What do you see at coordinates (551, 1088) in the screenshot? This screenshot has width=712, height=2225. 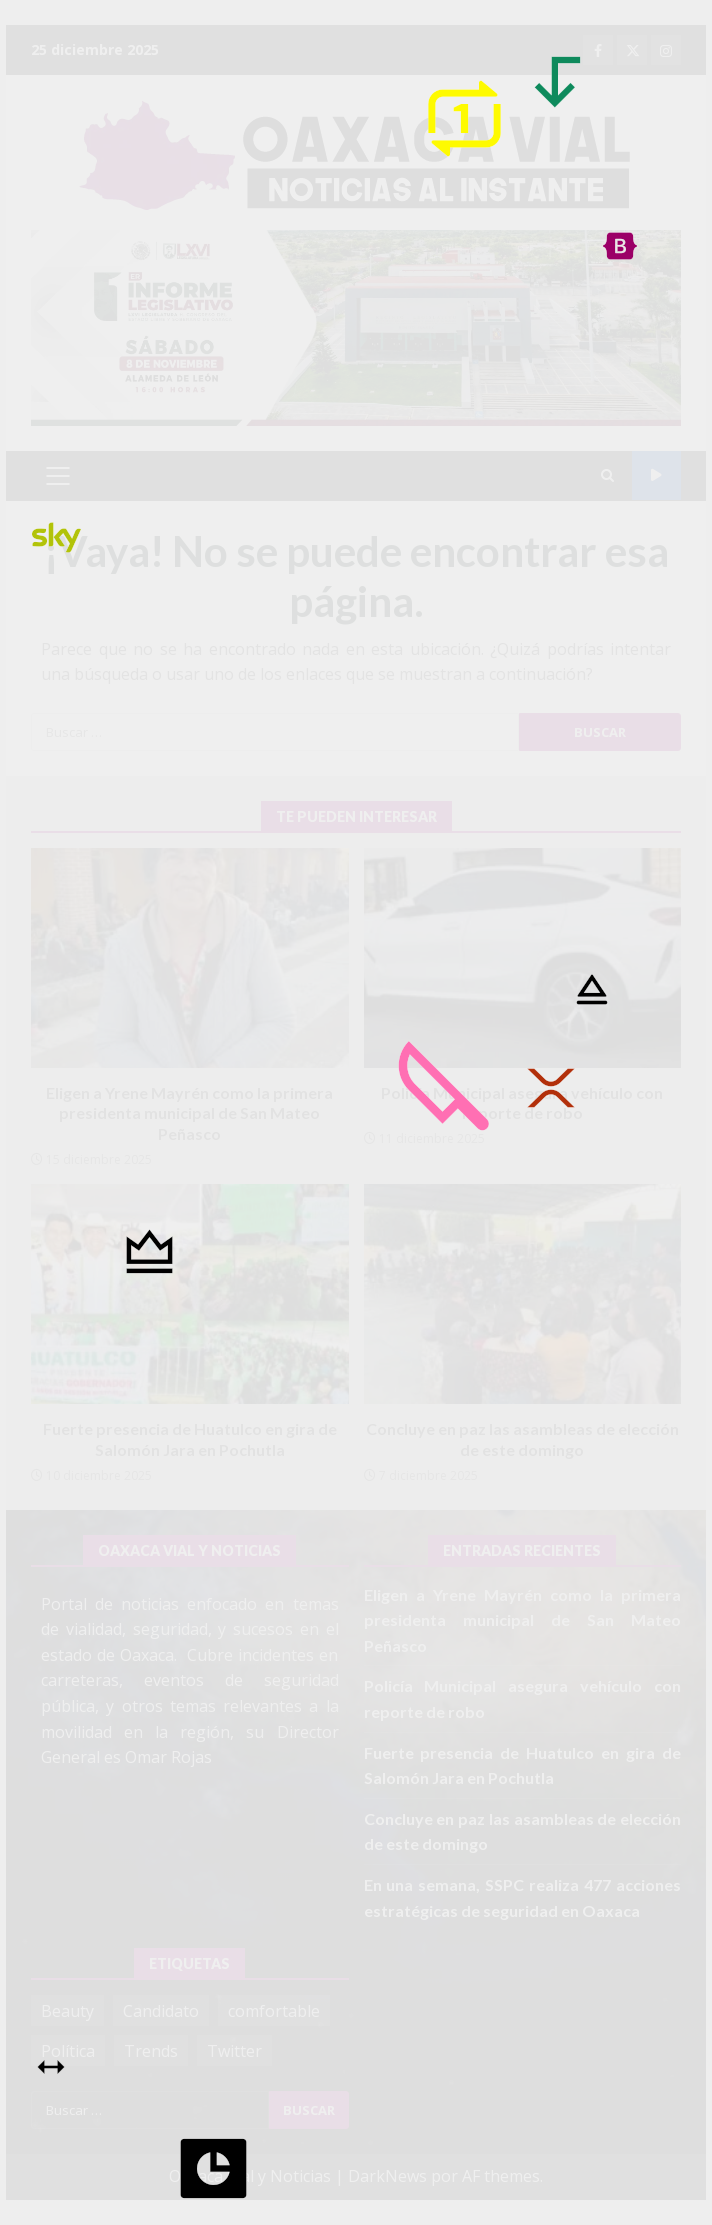 I see `xrp cryptocurrency logo` at bounding box center [551, 1088].